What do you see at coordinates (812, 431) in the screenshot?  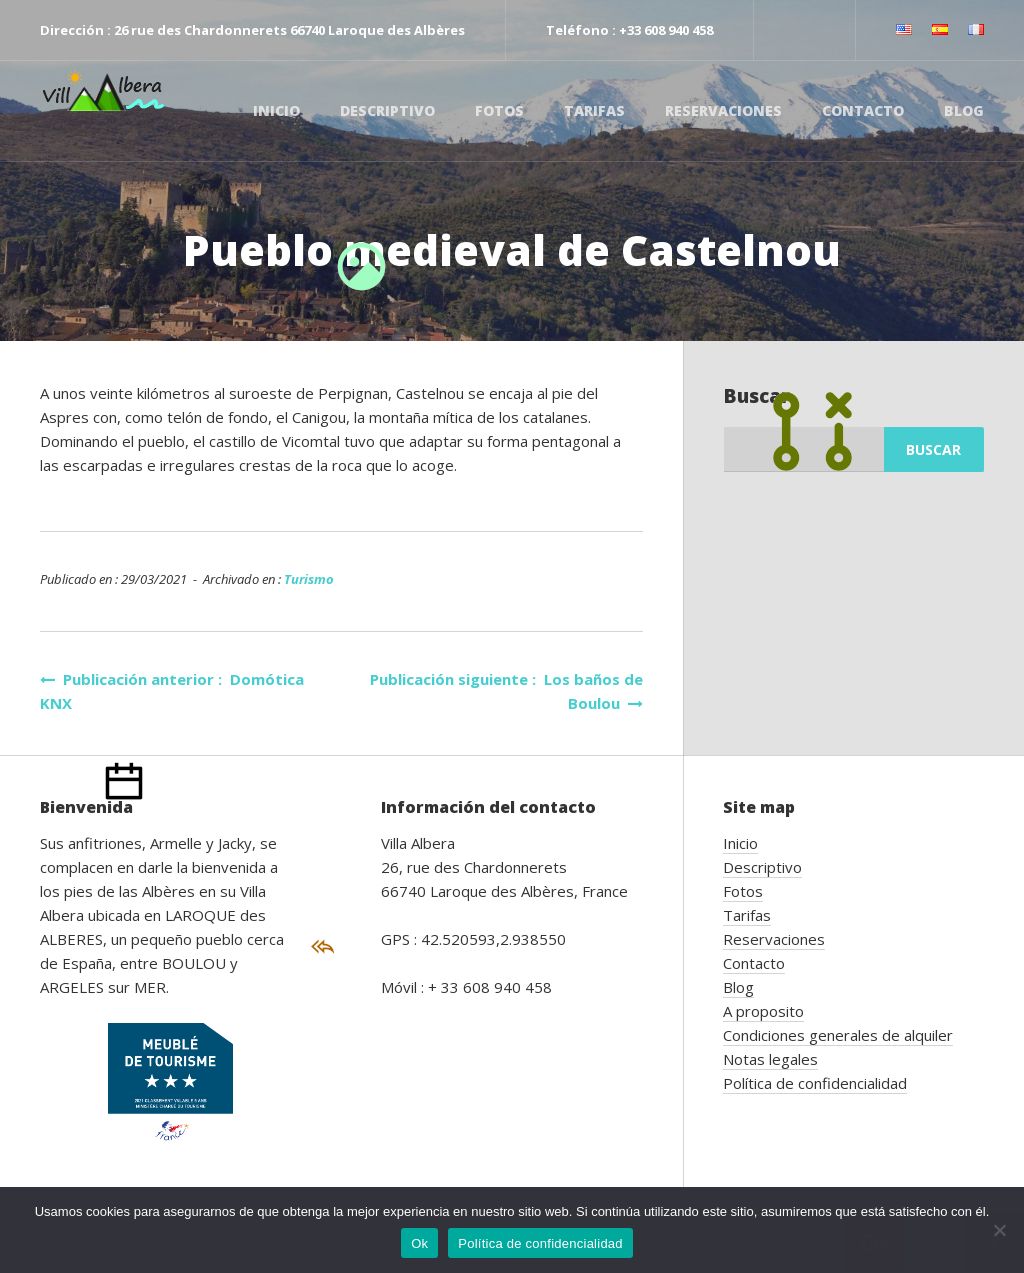 I see `close or cancel a pull request` at bounding box center [812, 431].